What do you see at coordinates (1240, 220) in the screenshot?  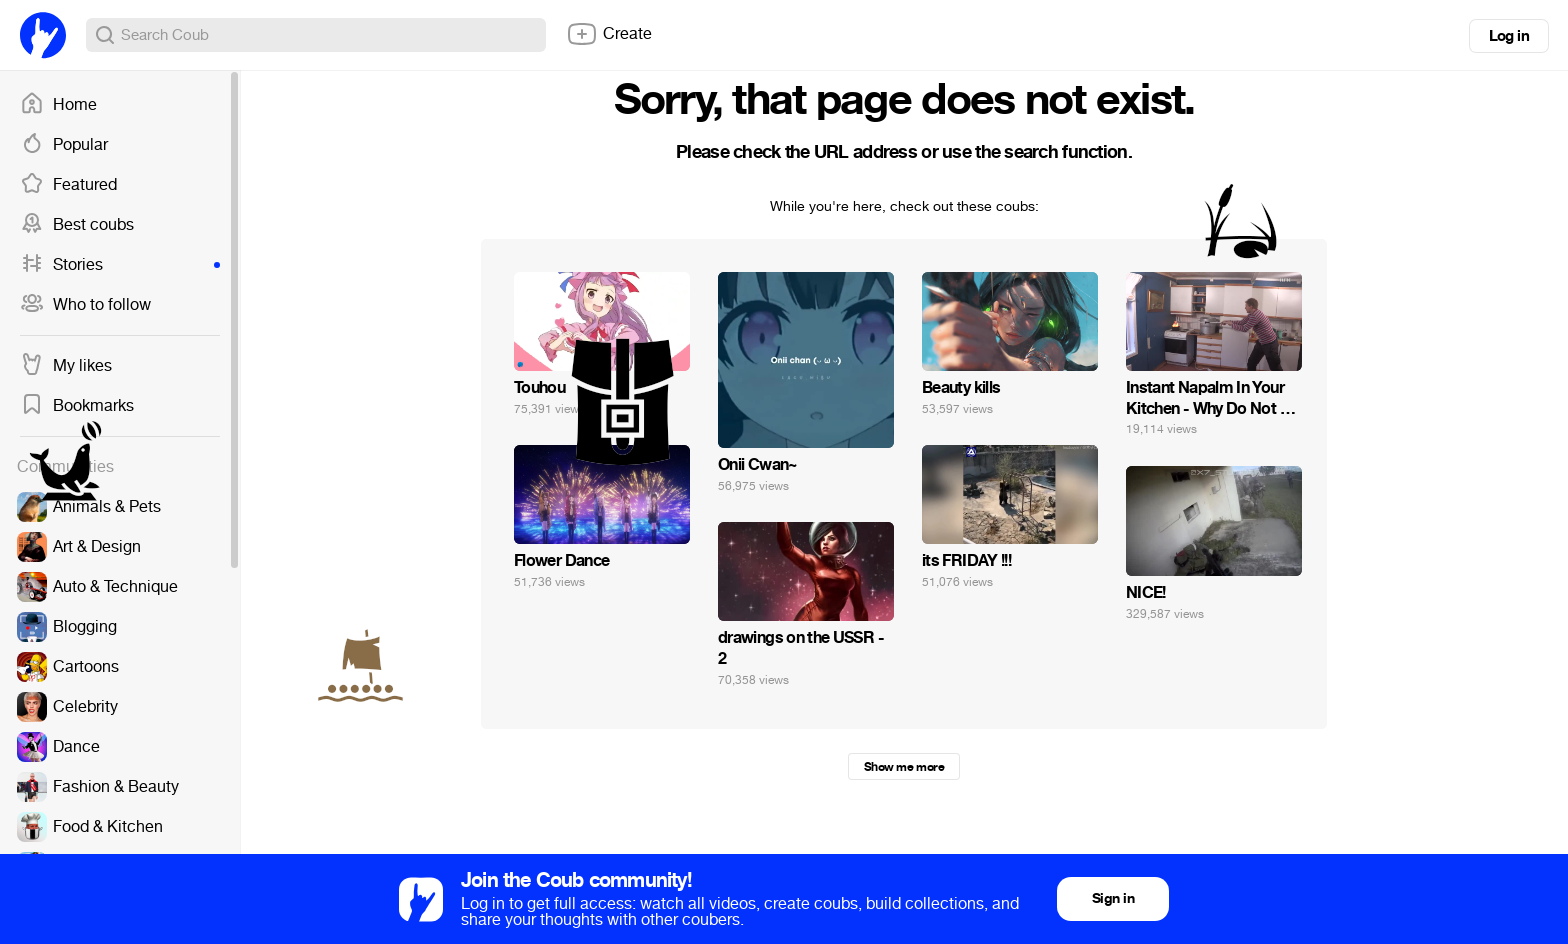 I see `indicates swamp or wetland terrain type` at bounding box center [1240, 220].